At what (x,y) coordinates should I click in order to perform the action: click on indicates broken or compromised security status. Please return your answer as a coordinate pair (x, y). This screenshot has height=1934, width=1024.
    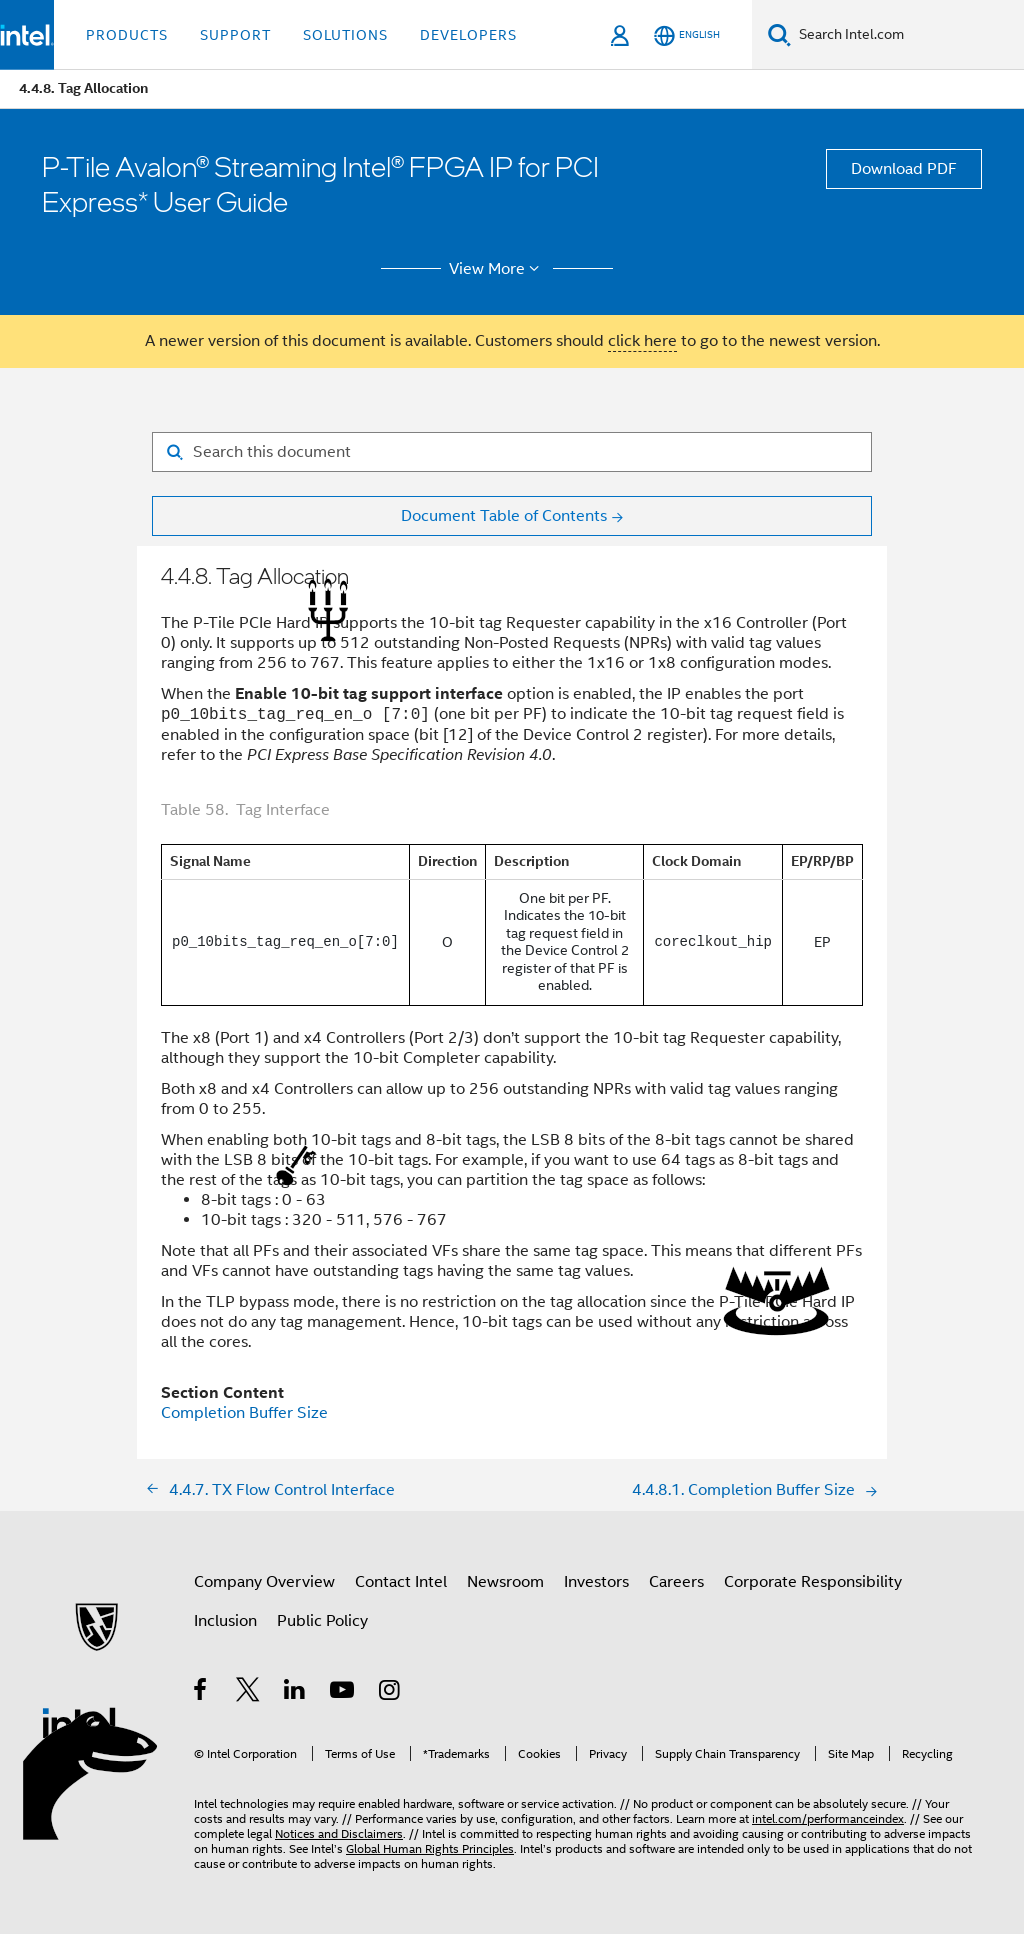
    Looking at the image, I should click on (97, 1627).